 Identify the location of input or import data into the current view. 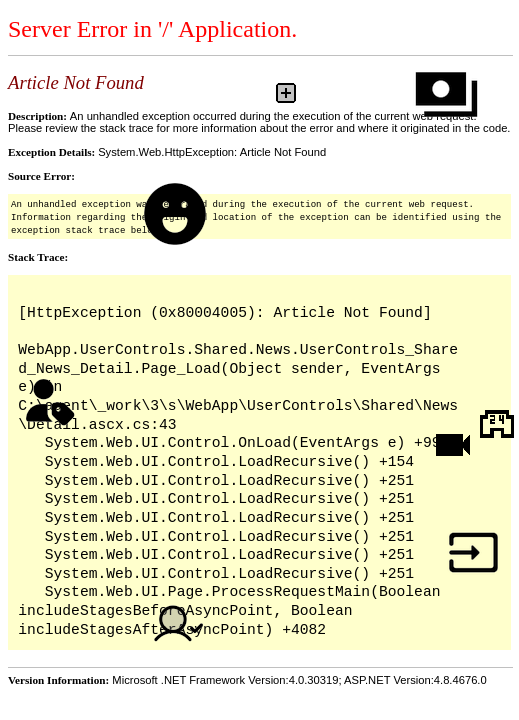
(473, 552).